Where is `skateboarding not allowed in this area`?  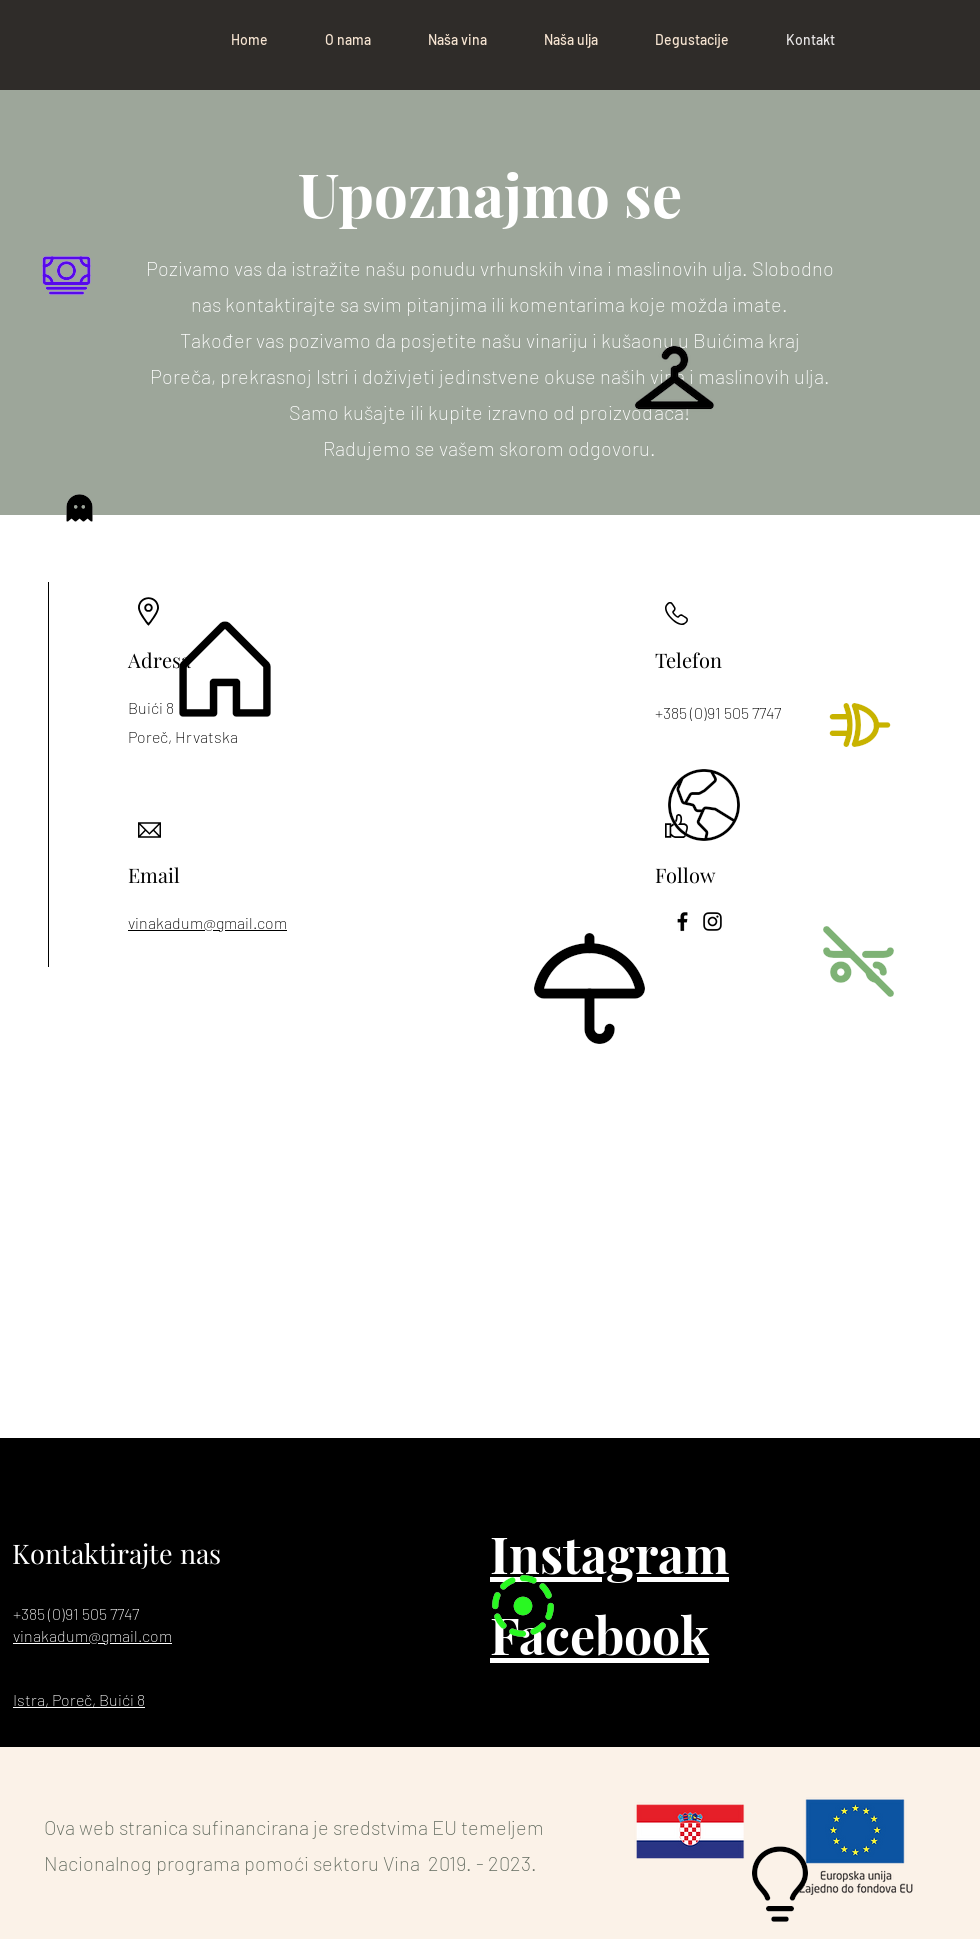 skateboarding not allowed in this area is located at coordinates (858, 961).